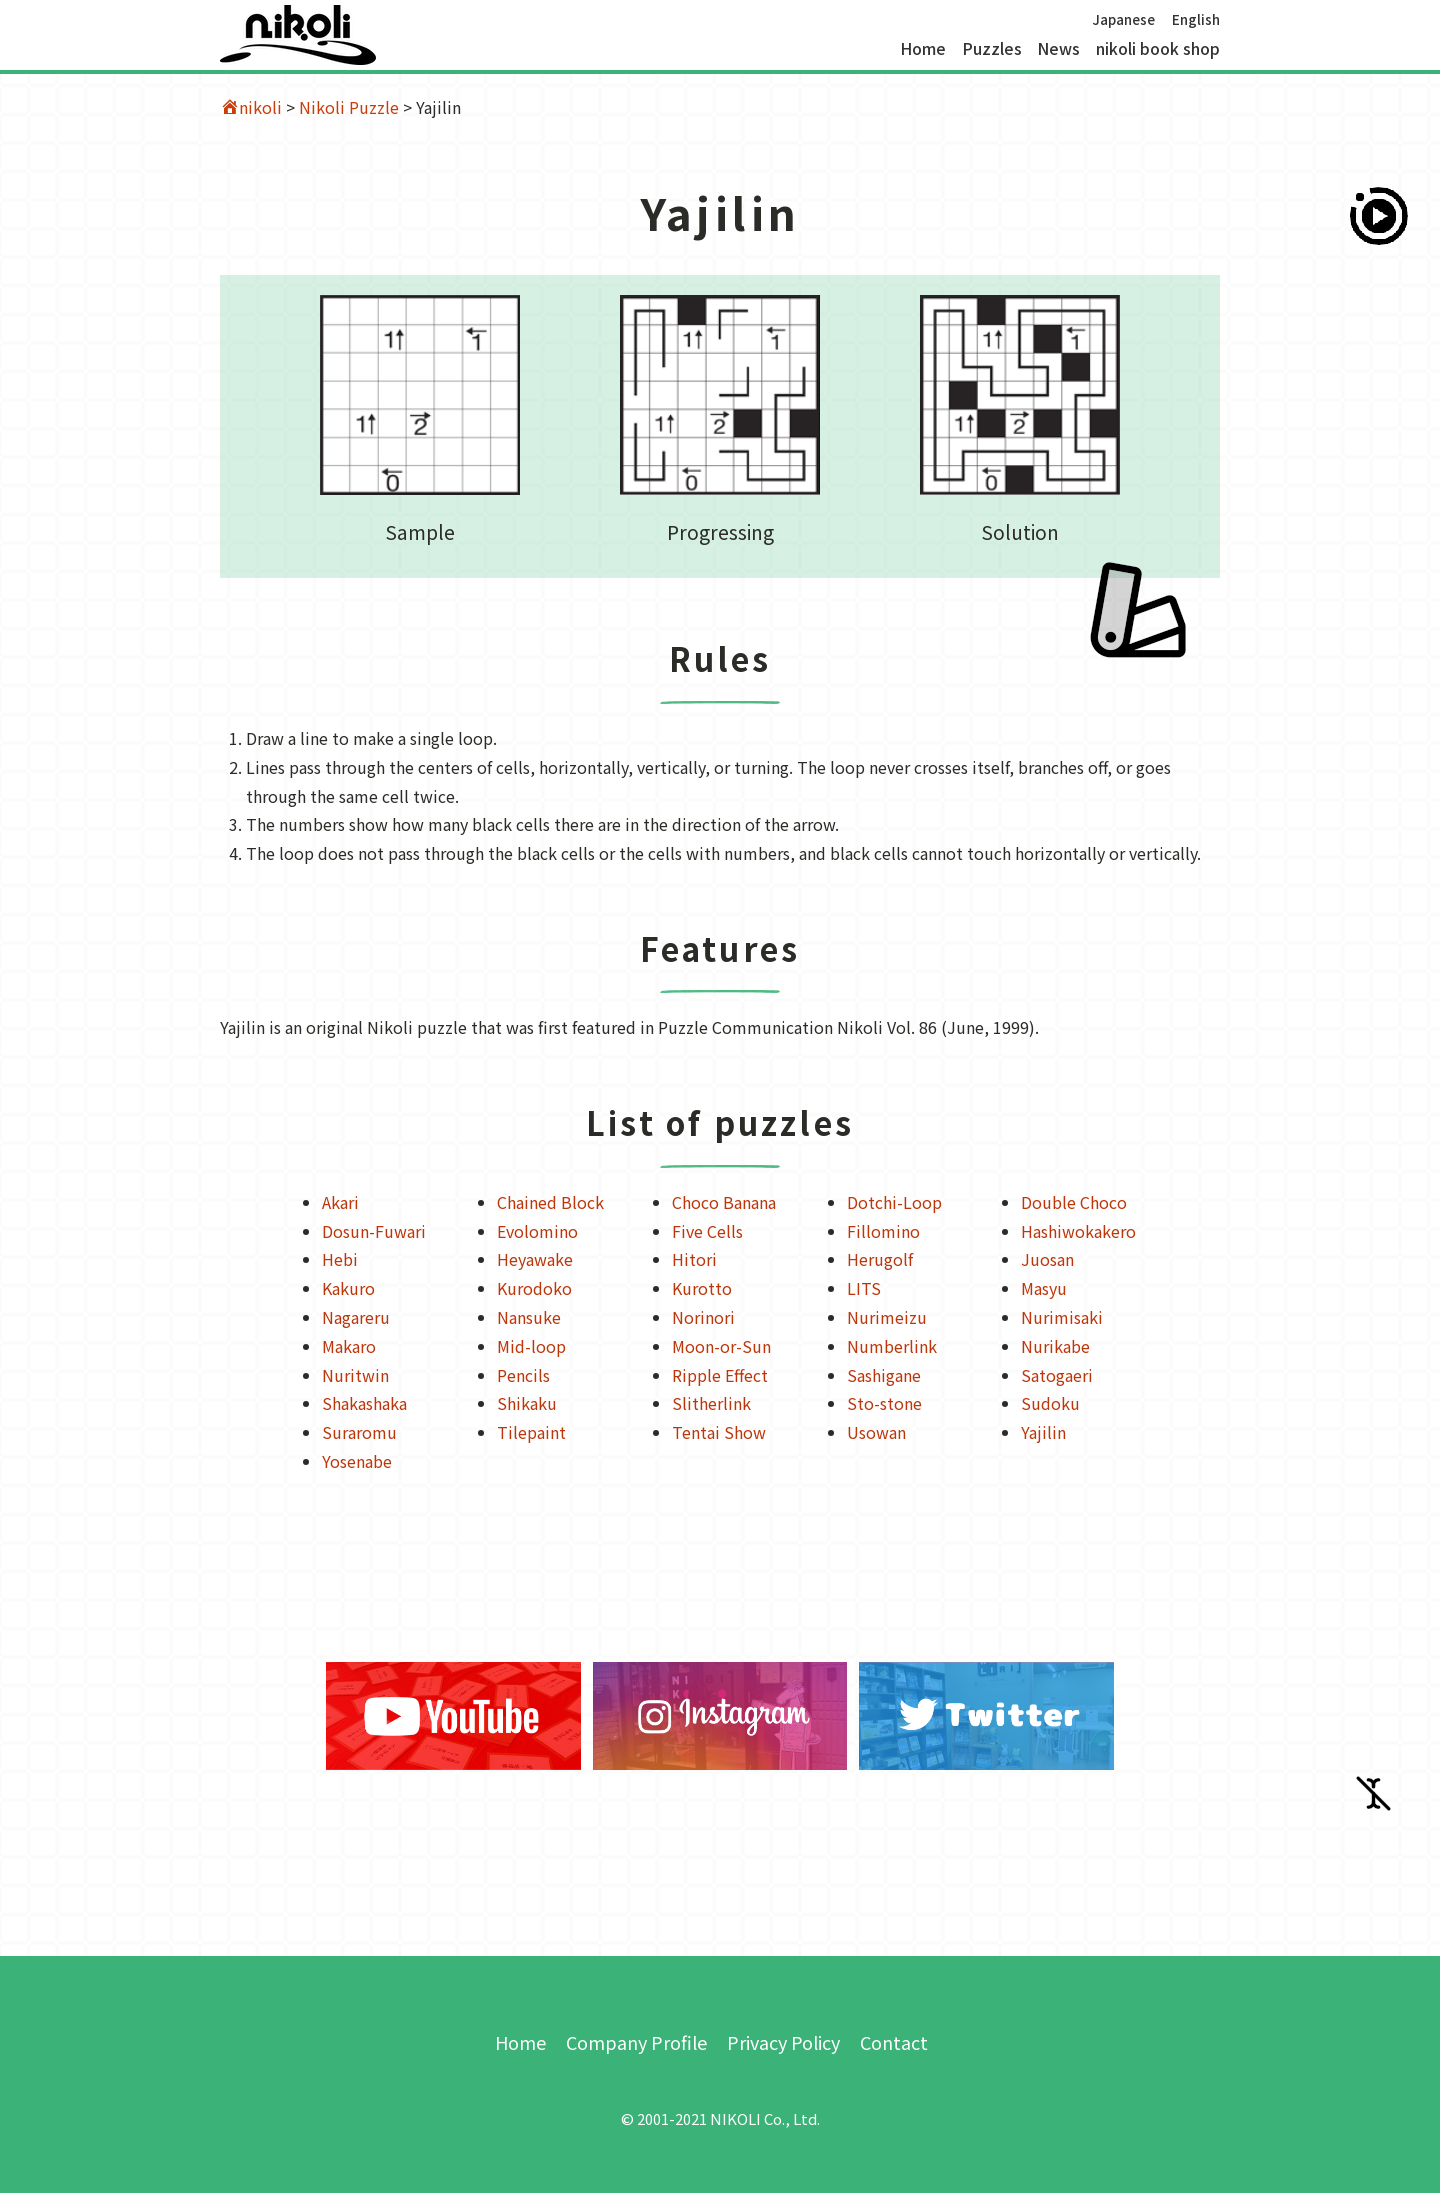 This screenshot has height=2193, width=1440. Describe the element at coordinates (1134, 613) in the screenshot. I see `access color palette or theme options` at that location.